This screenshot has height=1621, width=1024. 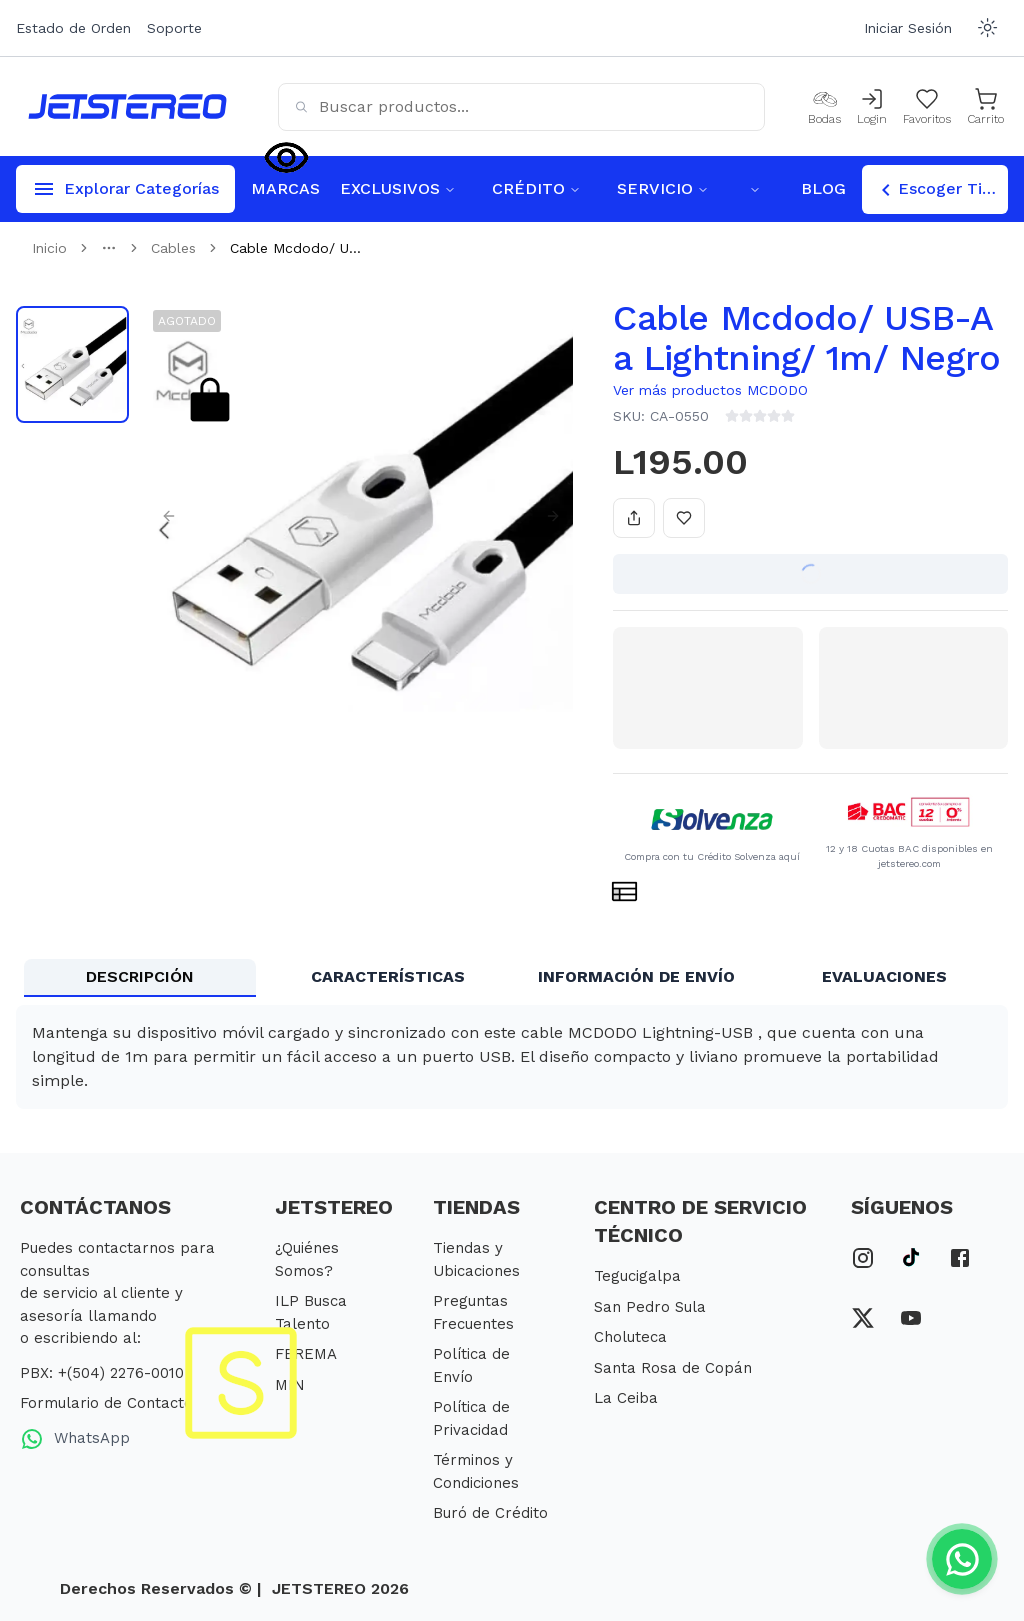 What do you see at coordinates (624, 891) in the screenshot?
I see `view data in table format` at bounding box center [624, 891].